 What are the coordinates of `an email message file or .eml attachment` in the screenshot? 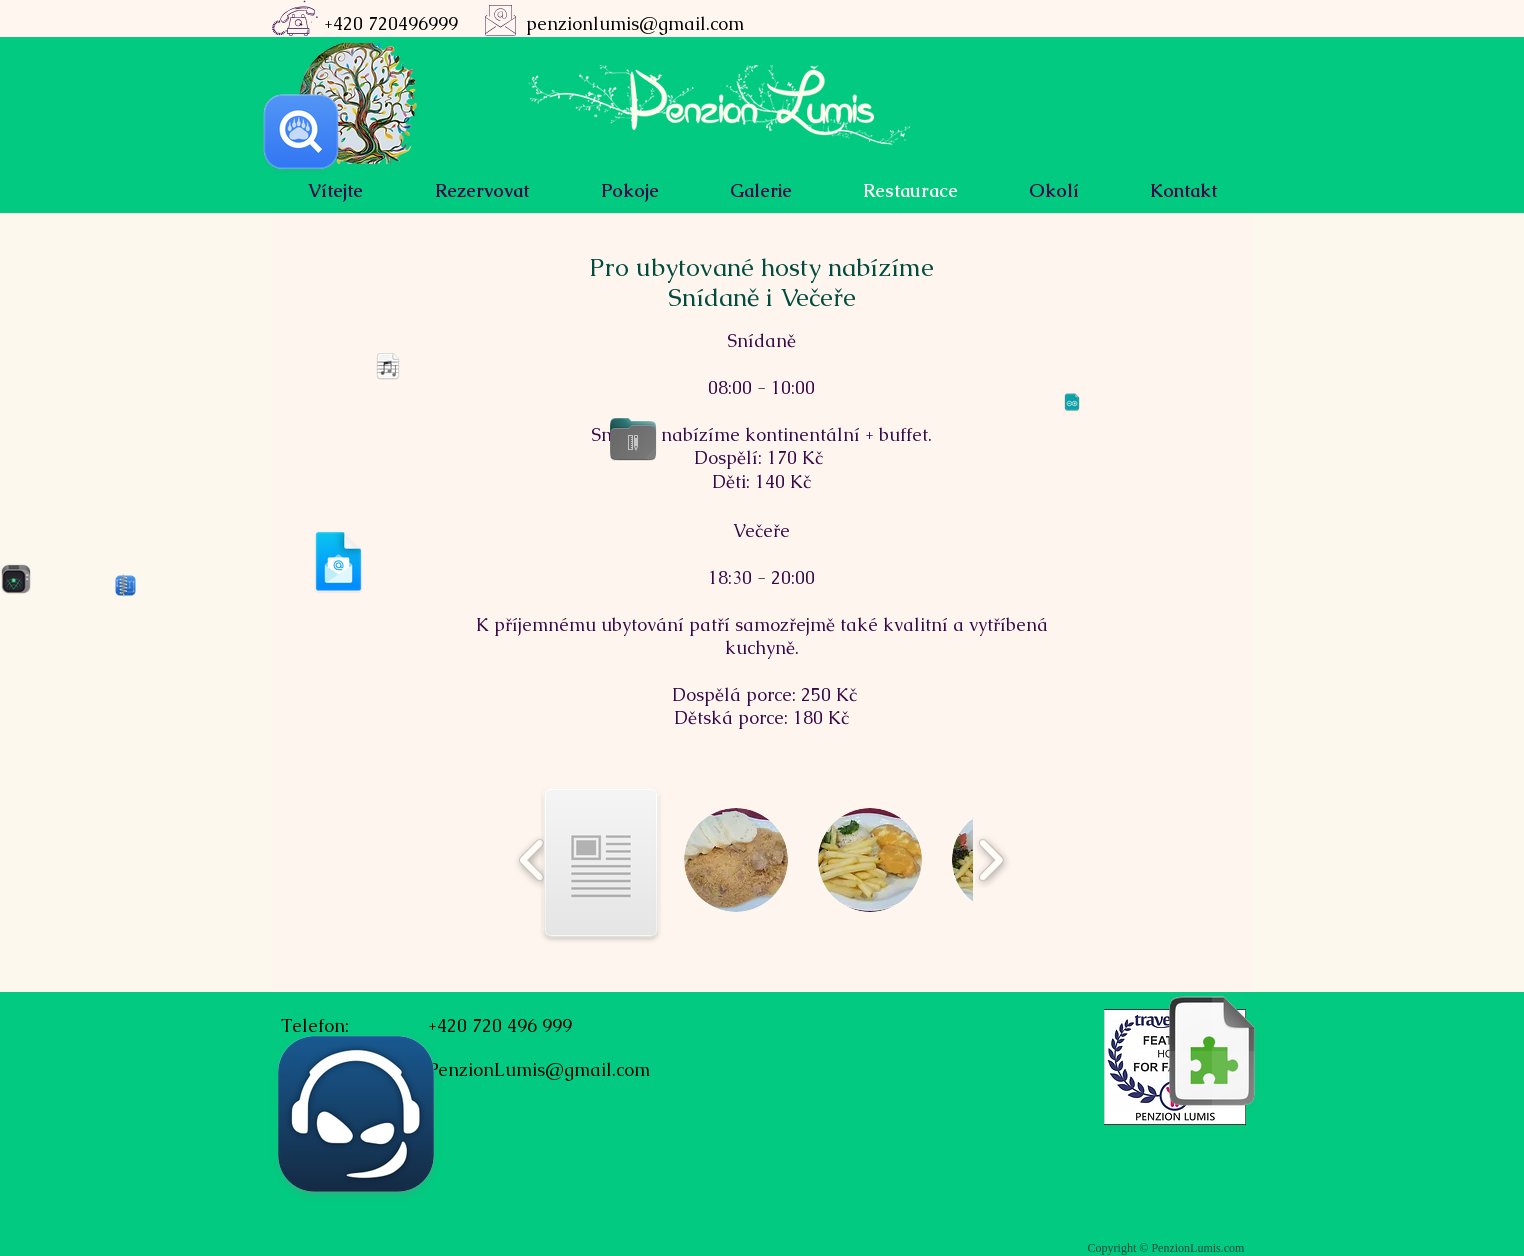 It's located at (338, 562).